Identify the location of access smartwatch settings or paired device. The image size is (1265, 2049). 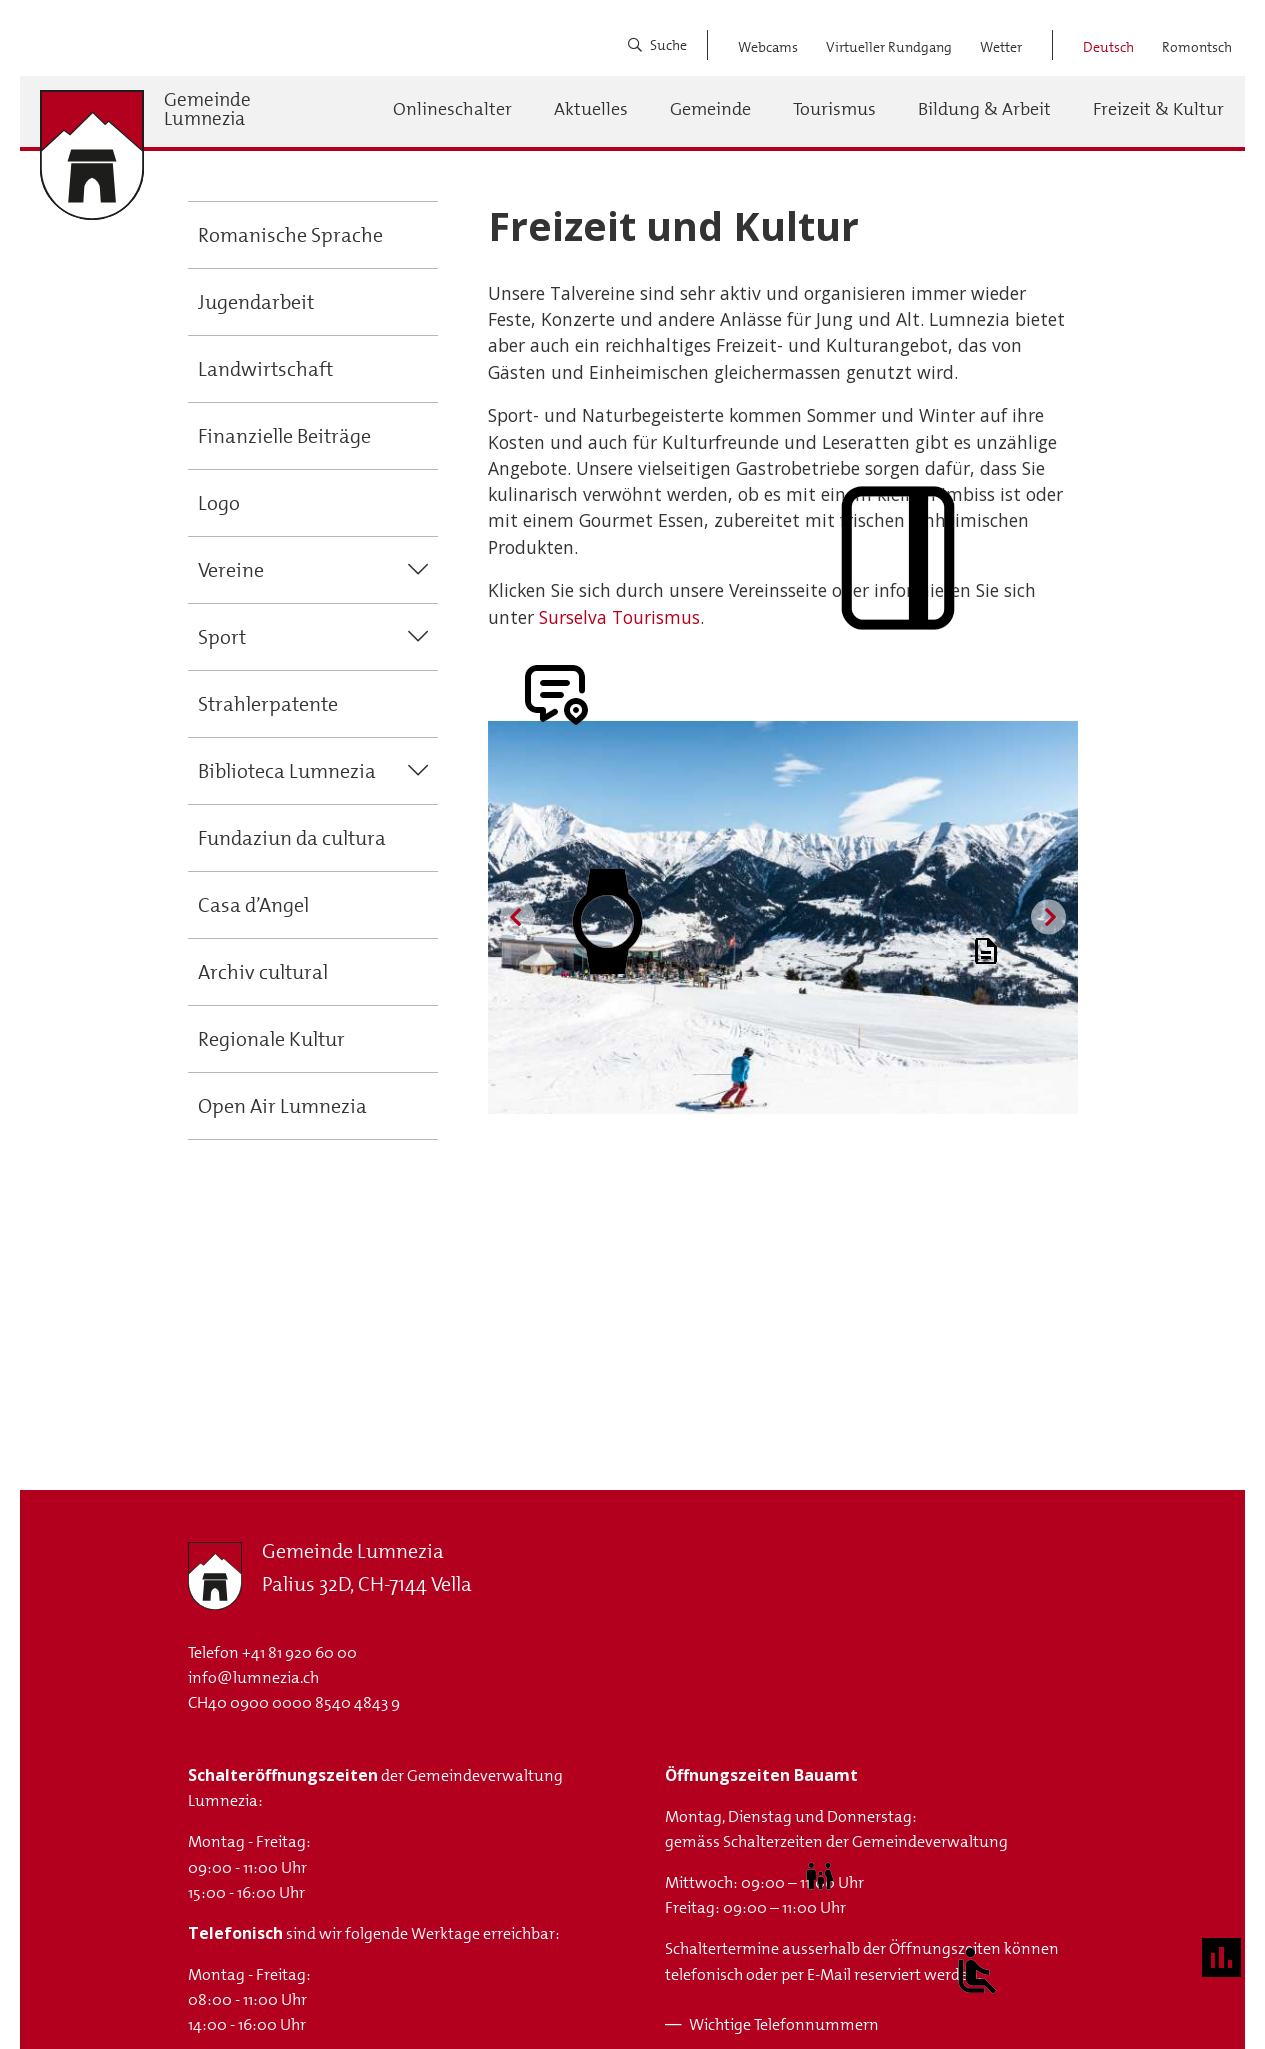
(607, 921).